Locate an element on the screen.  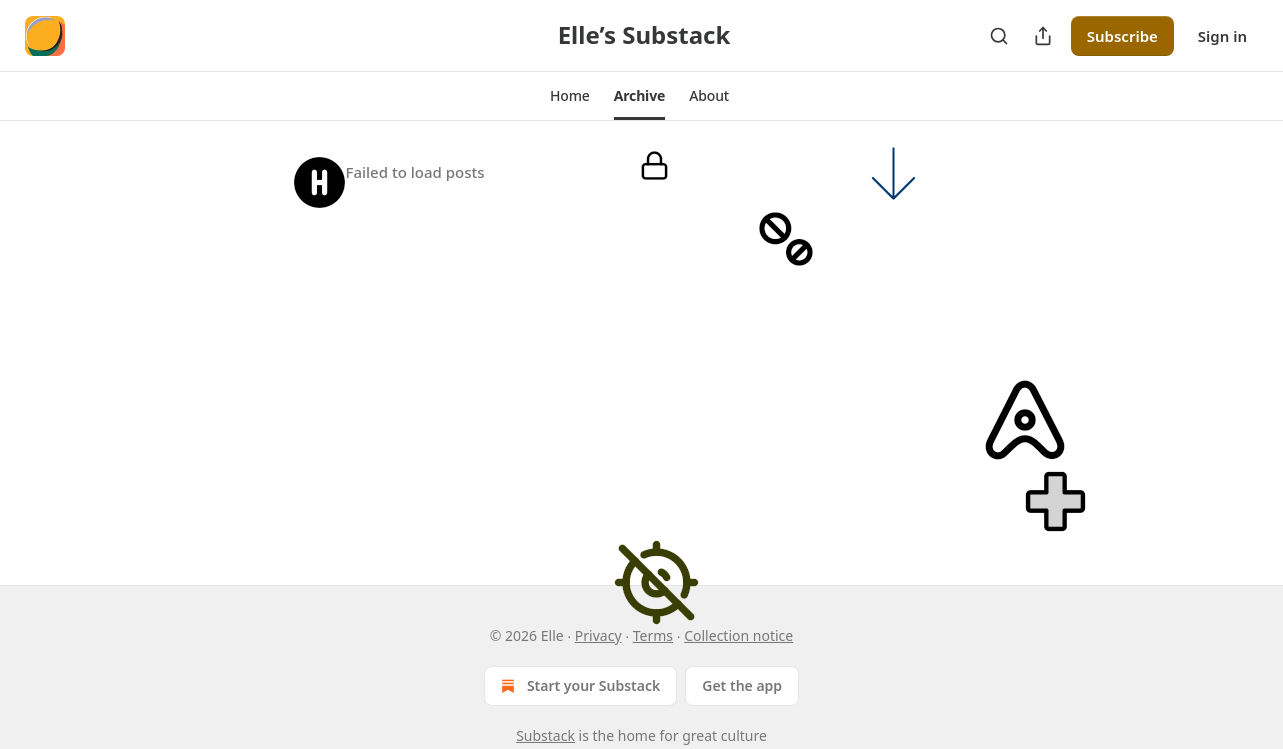
access health or medical information is located at coordinates (1055, 501).